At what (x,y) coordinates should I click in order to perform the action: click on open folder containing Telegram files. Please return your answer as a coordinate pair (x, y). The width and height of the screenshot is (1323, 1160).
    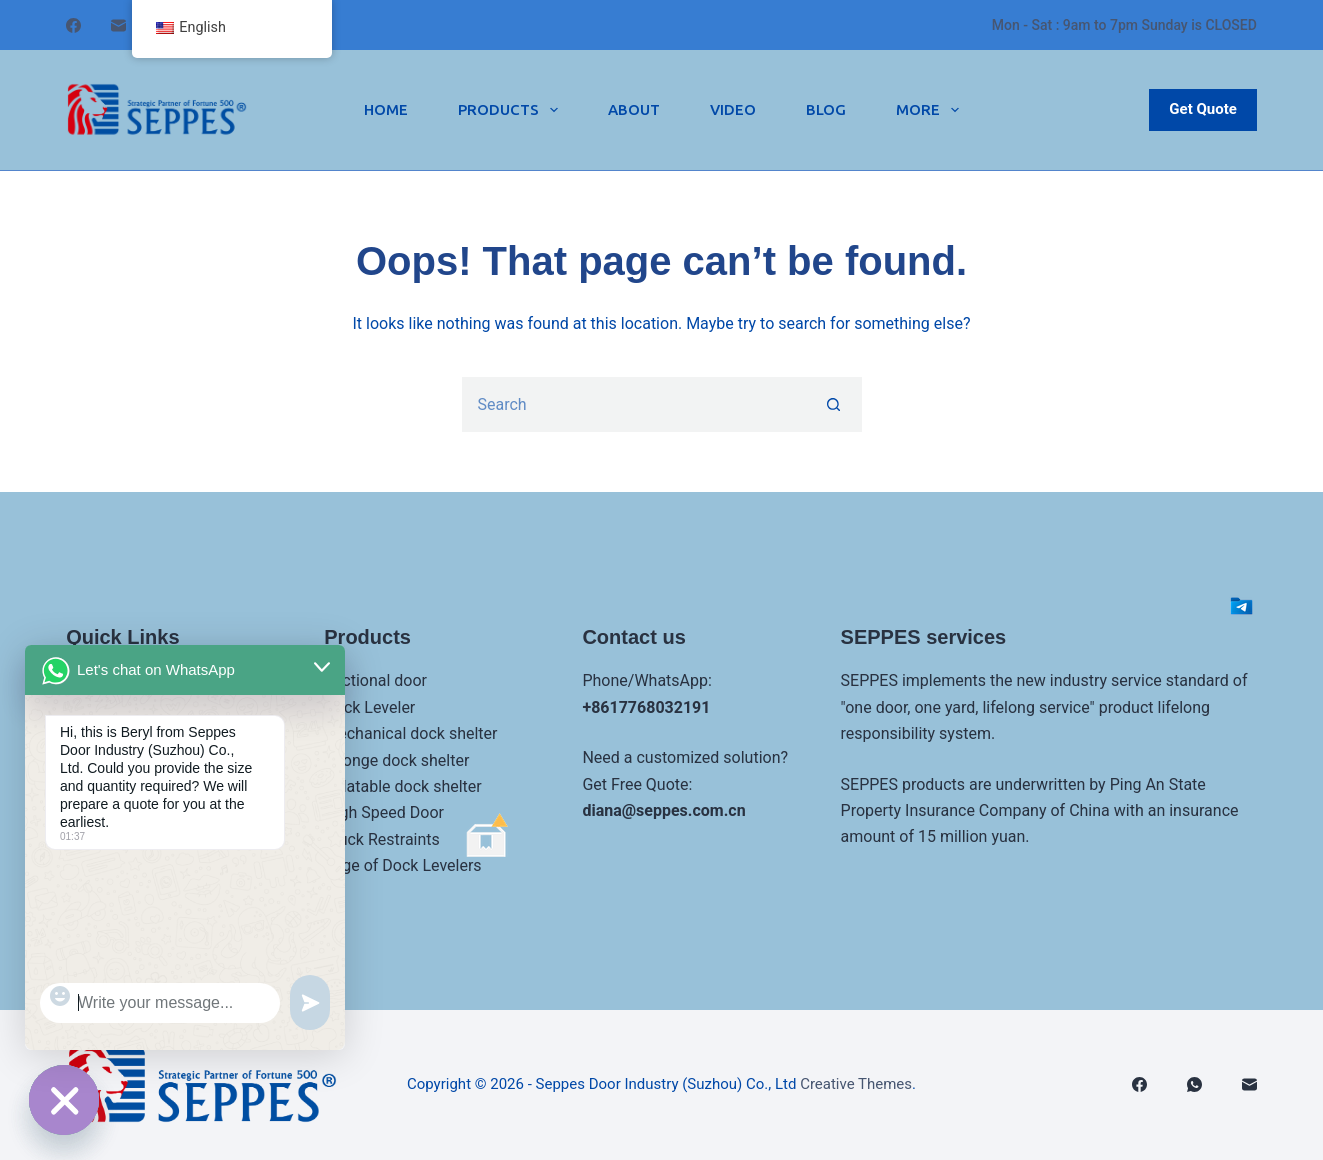
    Looking at the image, I should click on (1241, 606).